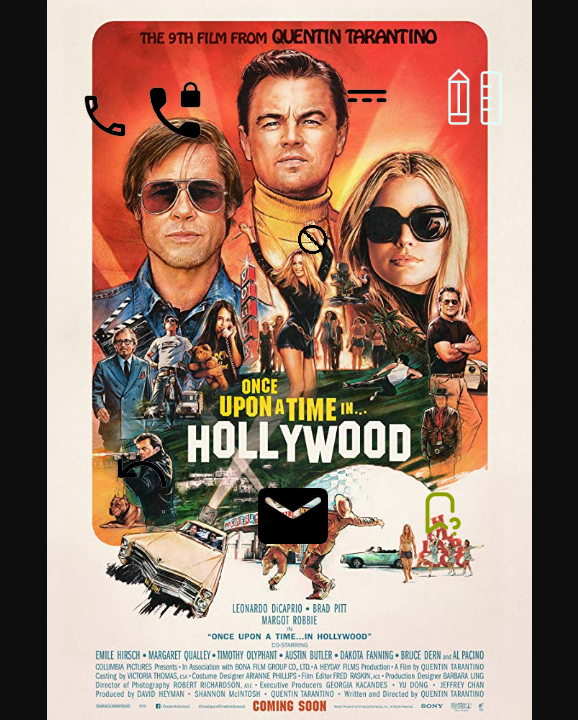 This screenshot has height=720, width=578. I want to click on access bookmark help or FAQ, so click(440, 513).